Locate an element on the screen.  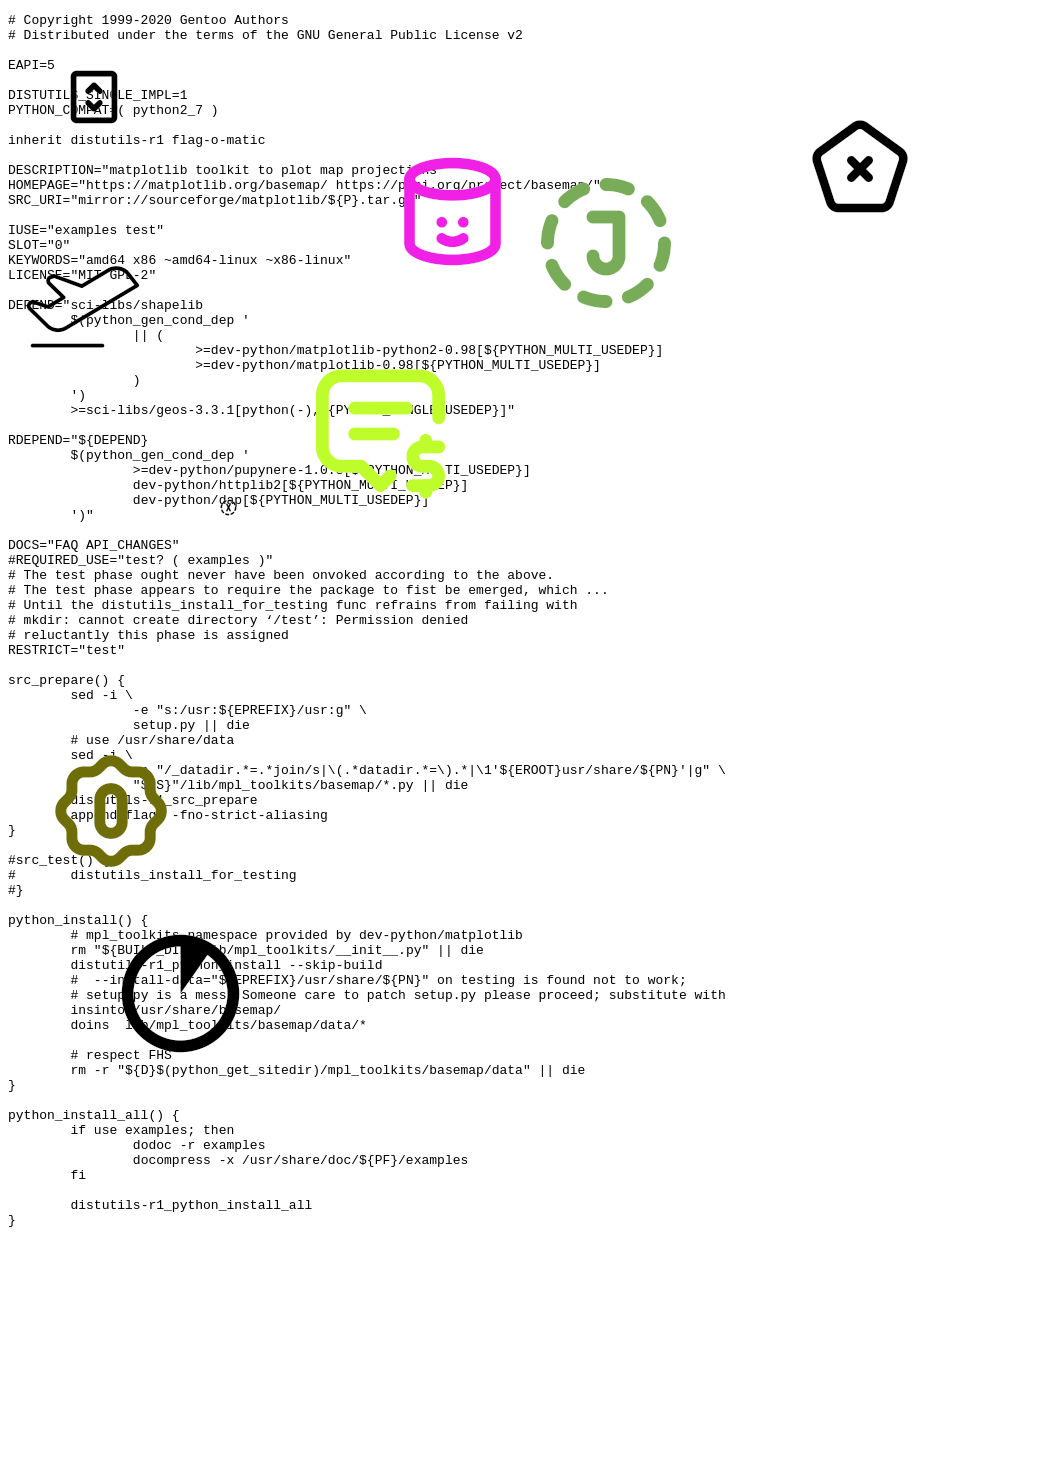
indicates flight departure status is located at coordinates (83, 303).